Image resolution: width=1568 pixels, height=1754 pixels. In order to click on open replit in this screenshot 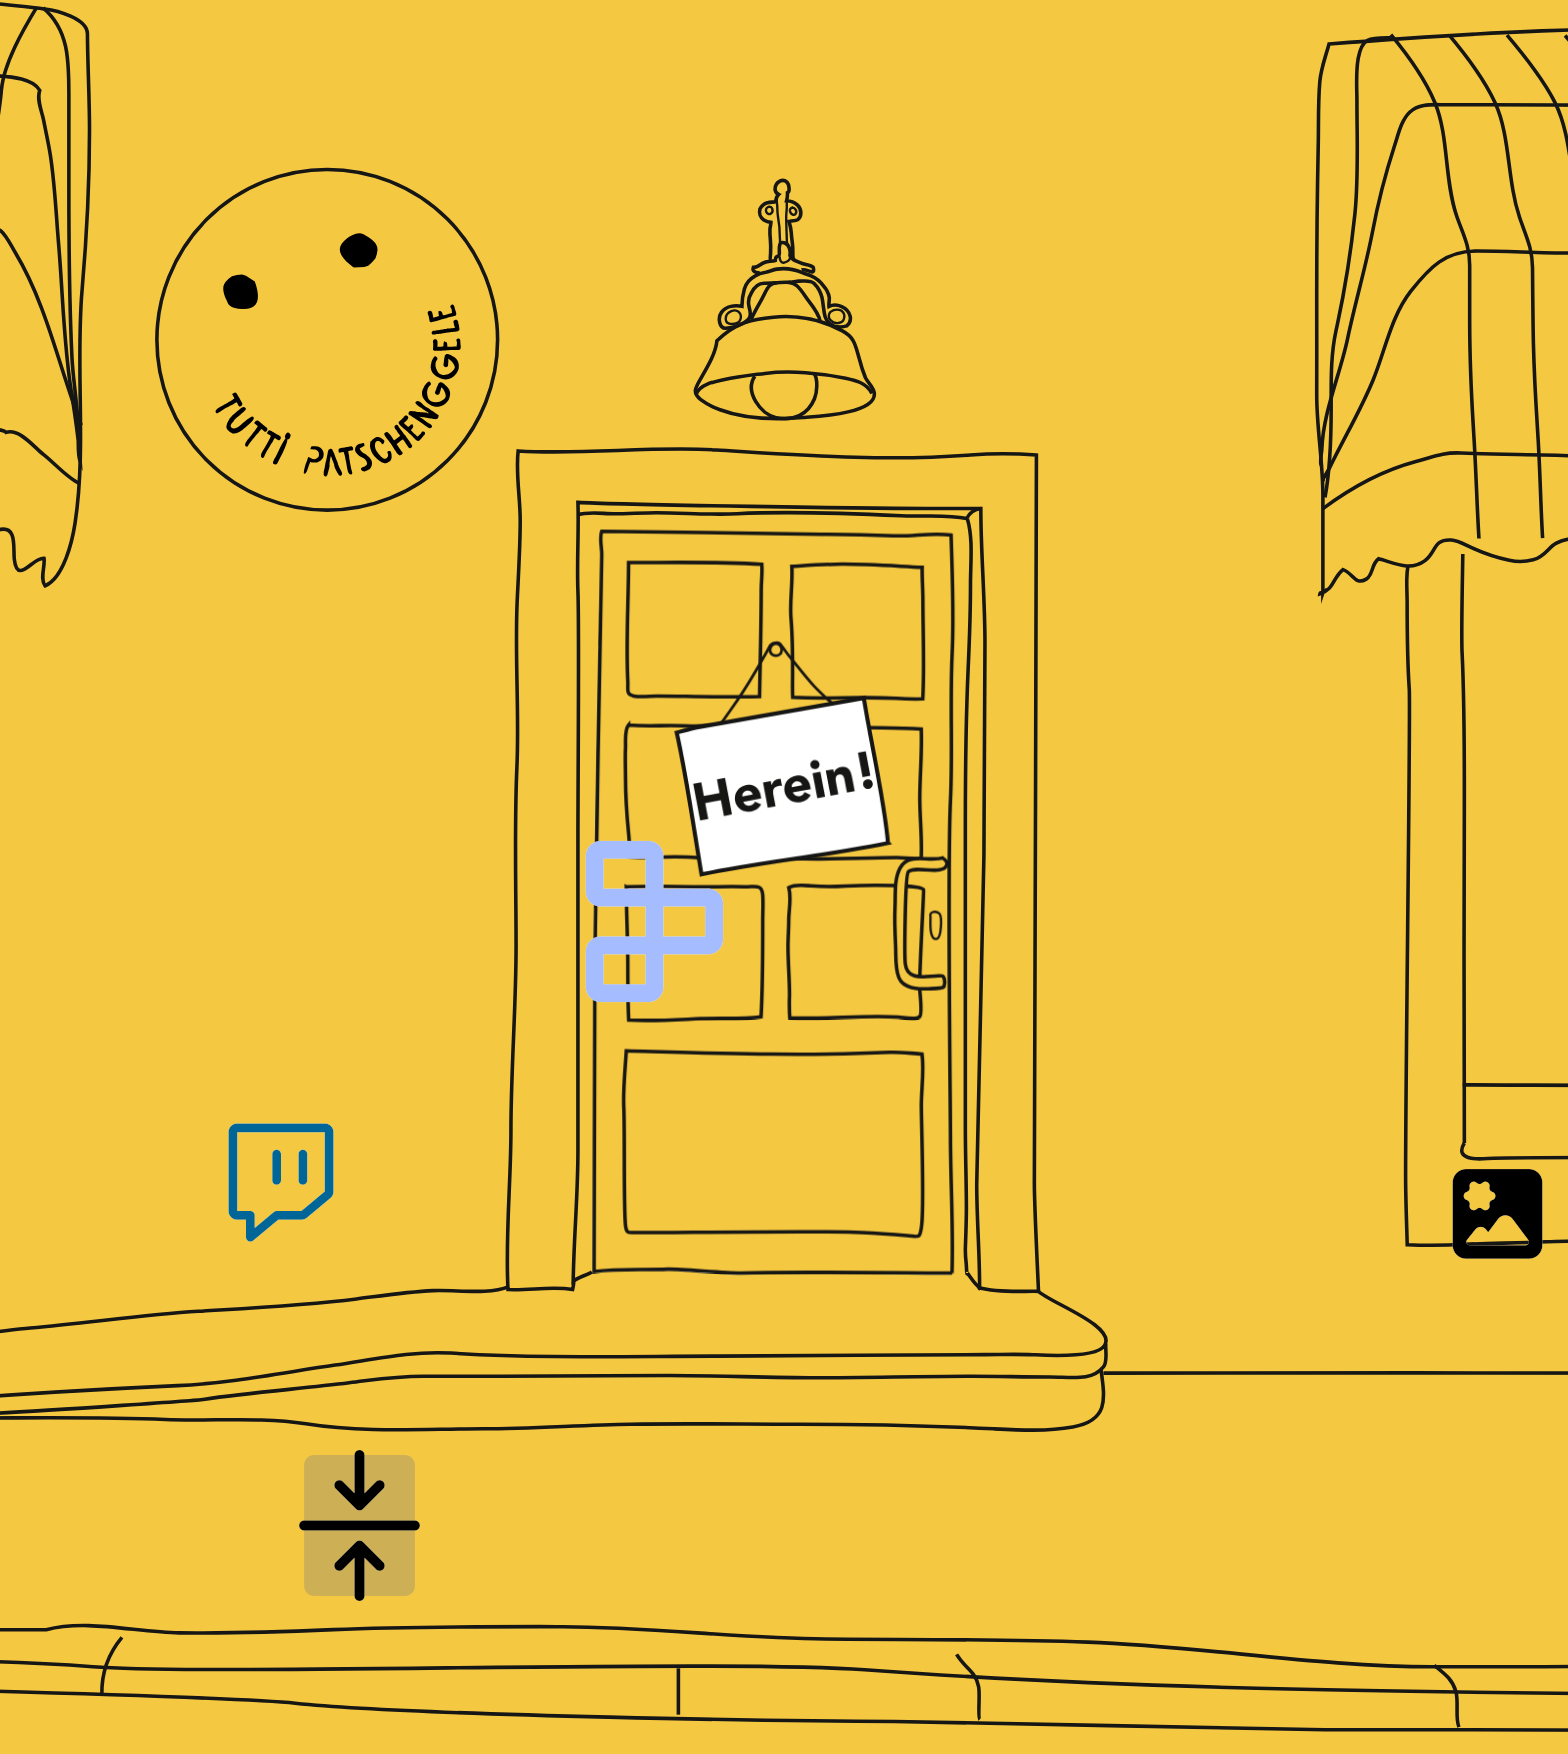, I will do `click(642, 921)`.